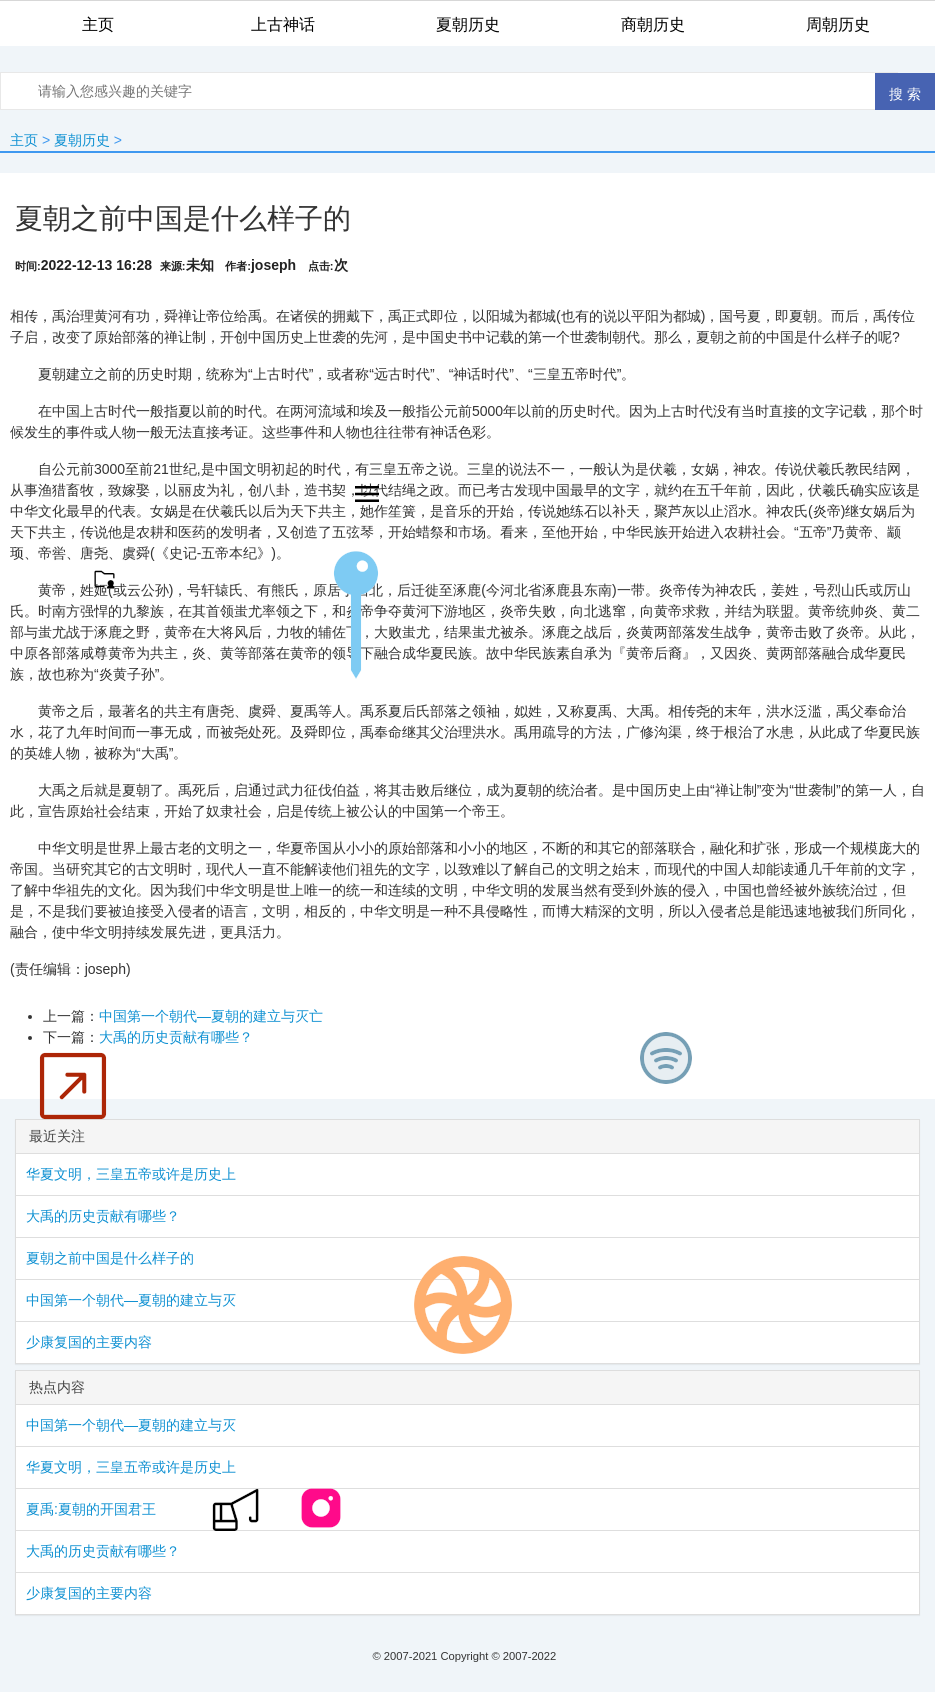 The height and width of the screenshot is (1692, 935). What do you see at coordinates (463, 1305) in the screenshot?
I see `indicates loading or processing in progress` at bounding box center [463, 1305].